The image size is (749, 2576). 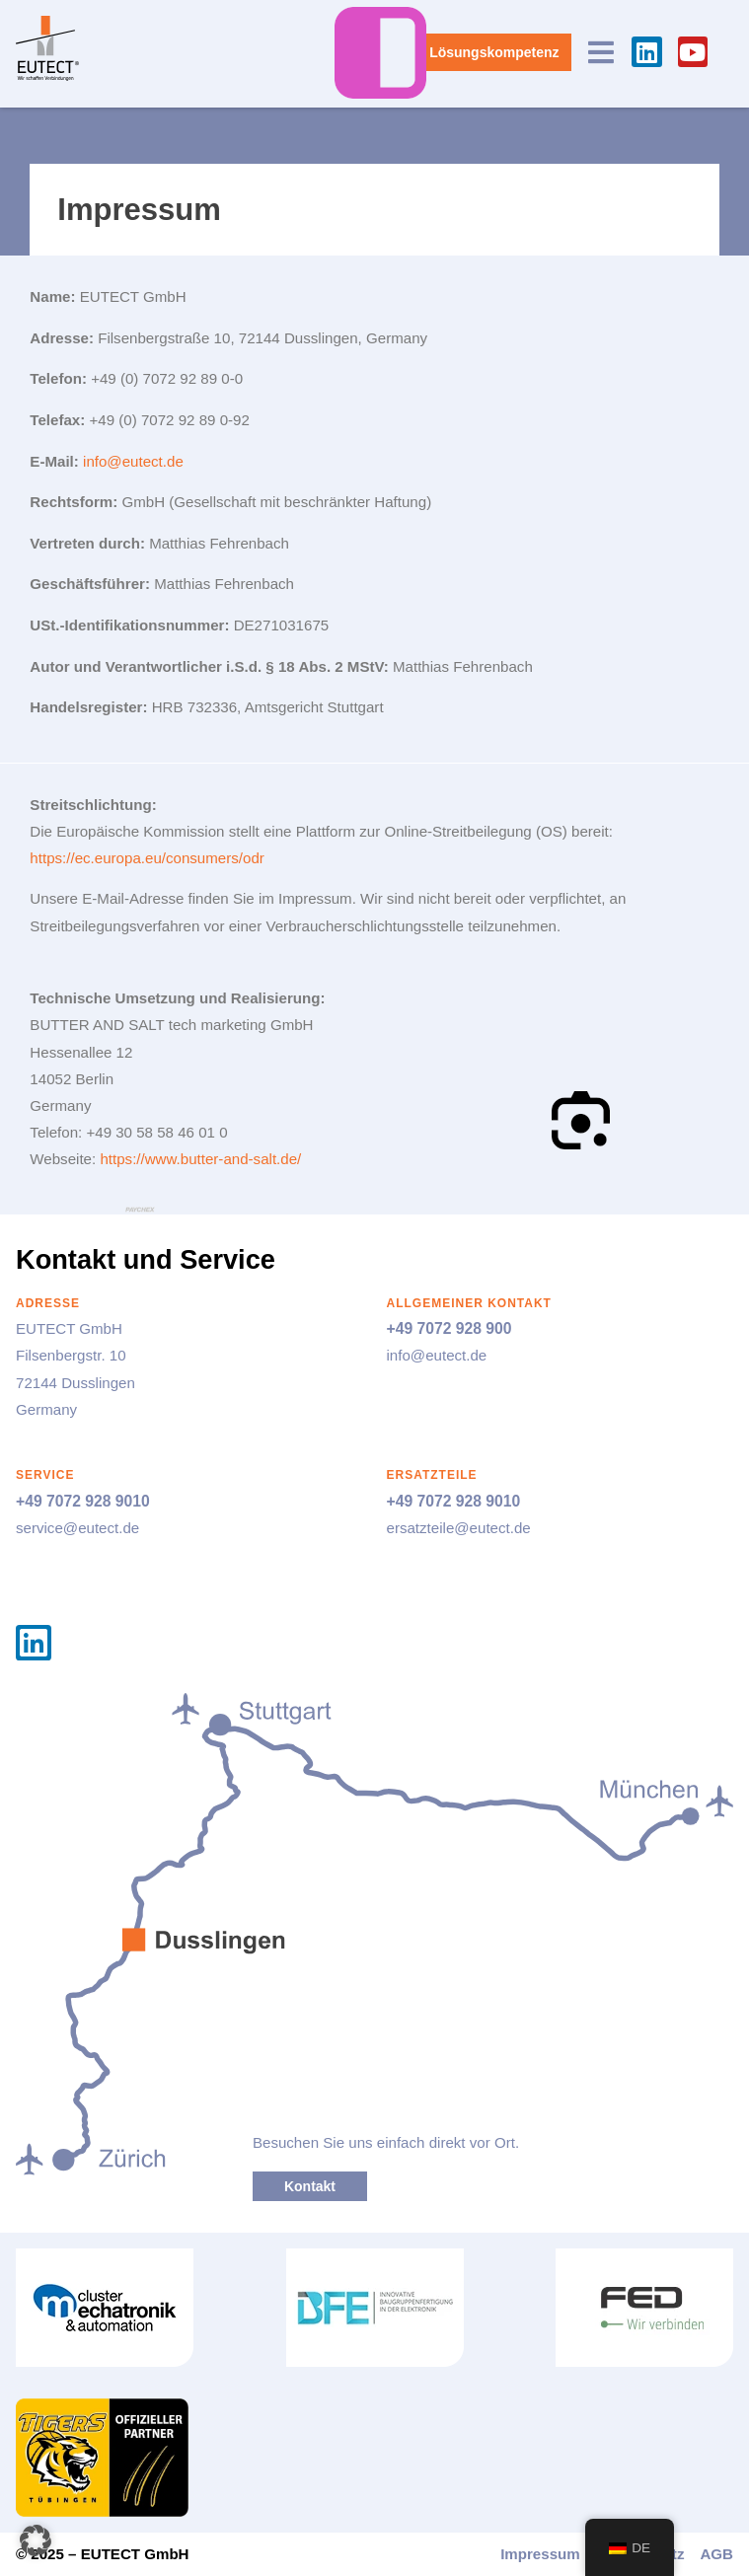 I want to click on shields.io logo - a service for generating status badges, so click(x=380, y=52).